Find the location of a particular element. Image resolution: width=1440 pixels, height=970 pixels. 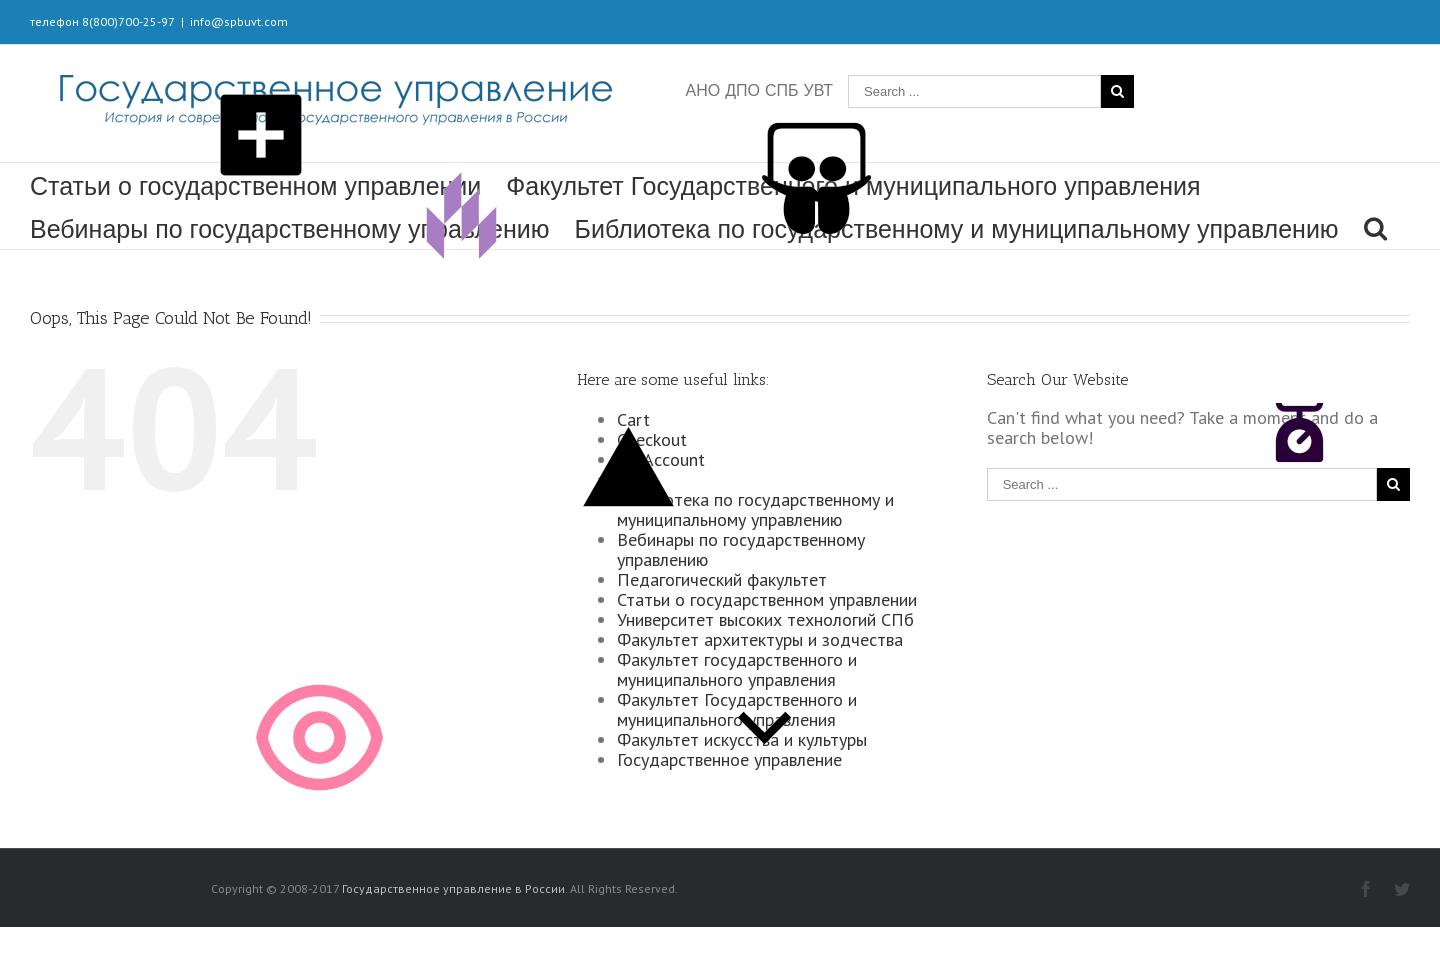

lit web components library logo is located at coordinates (461, 215).